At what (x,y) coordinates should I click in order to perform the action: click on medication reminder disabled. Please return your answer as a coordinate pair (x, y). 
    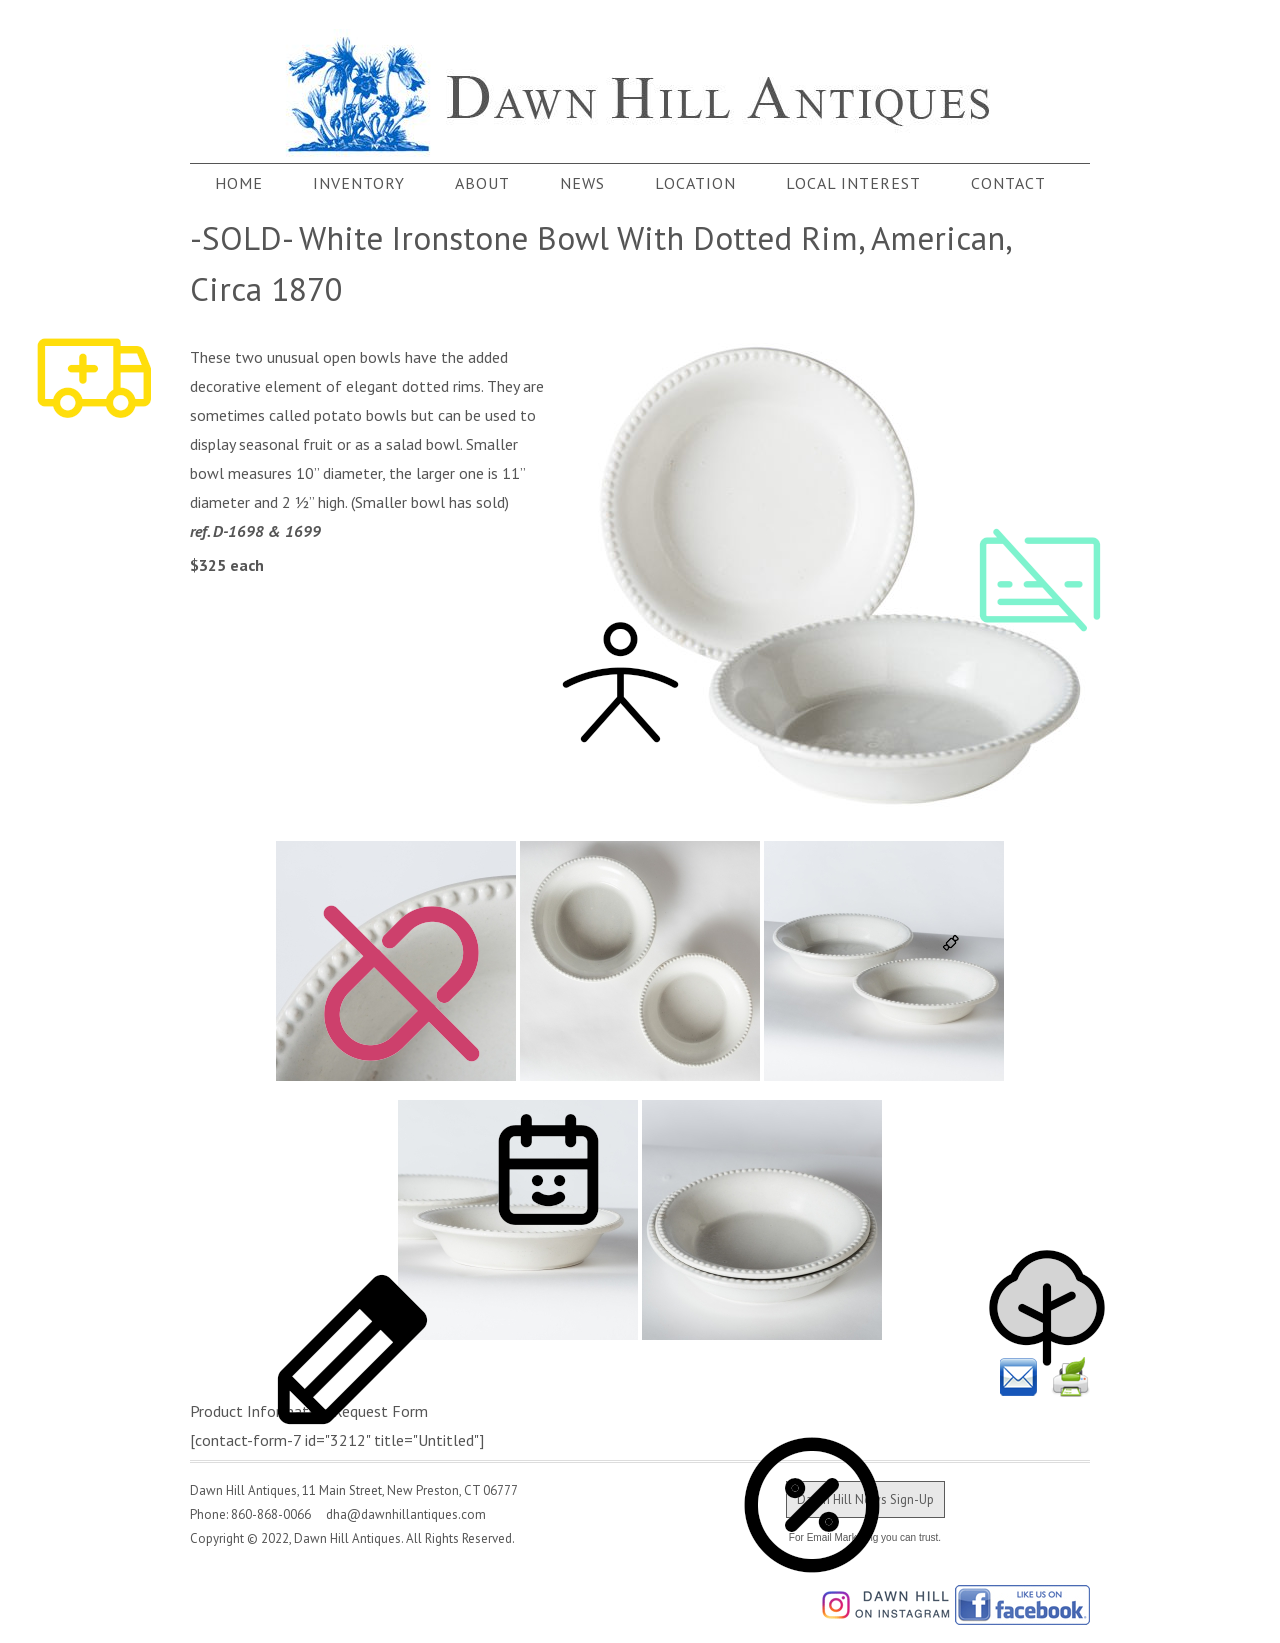
    Looking at the image, I should click on (401, 983).